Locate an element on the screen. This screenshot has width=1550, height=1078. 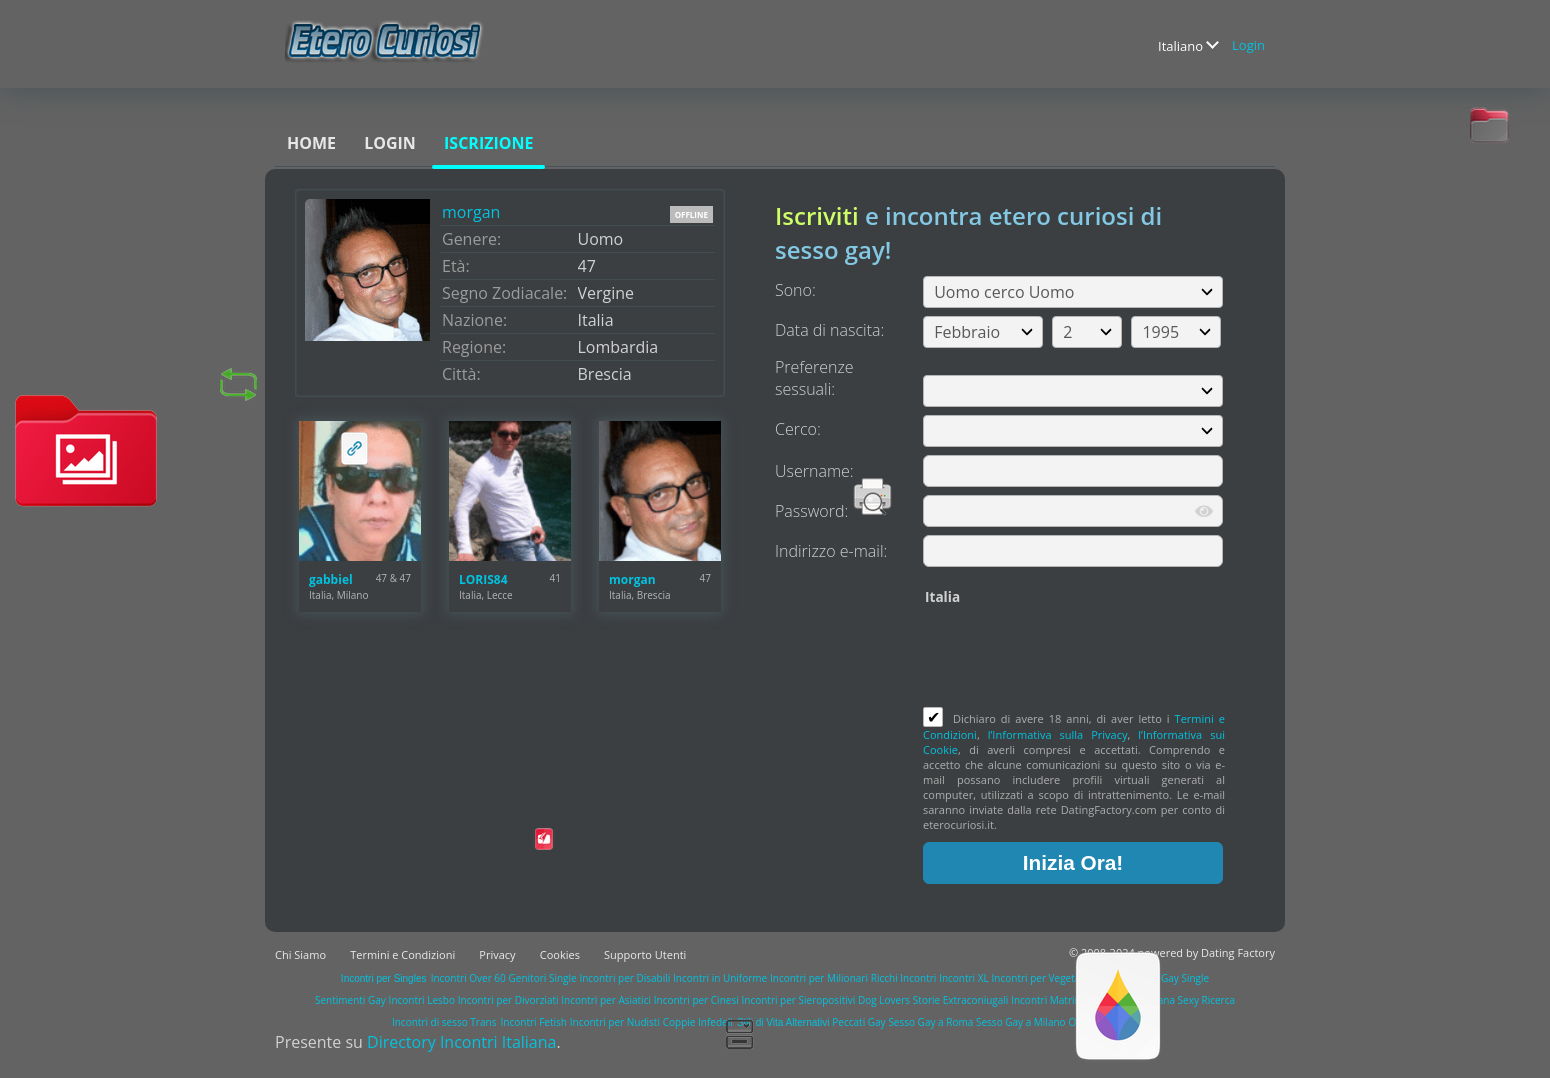
open 4K Slideshow Maker project folder is located at coordinates (85, 454).